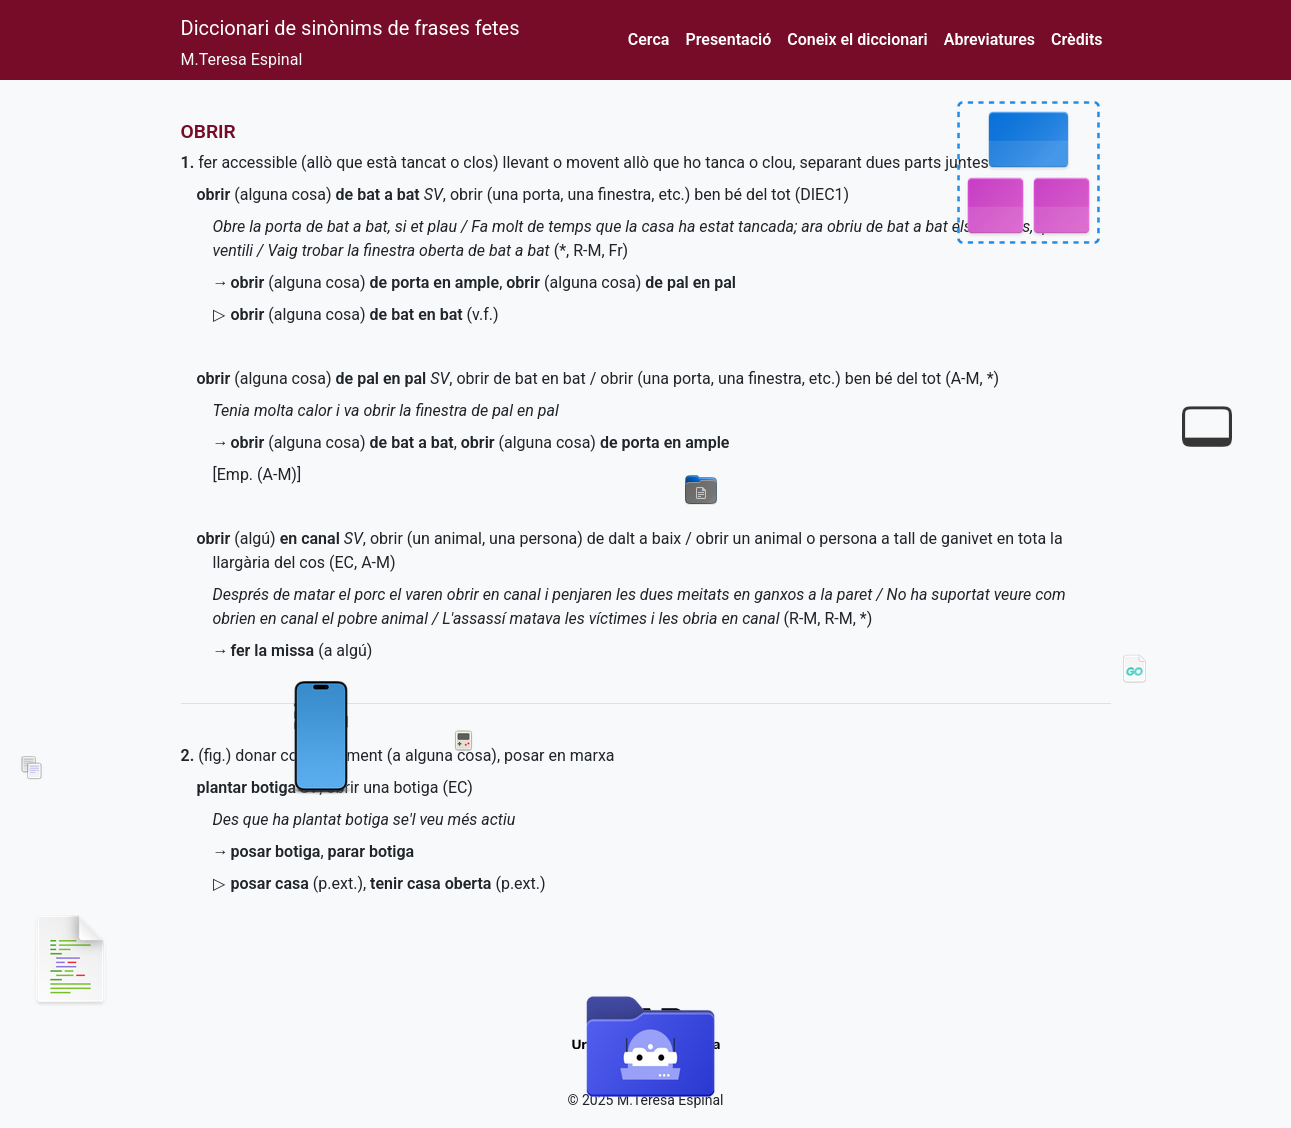  Describe the element at coordinates (31, 767) in the screenshot. I see `copy selected content to clipboard` at that location.